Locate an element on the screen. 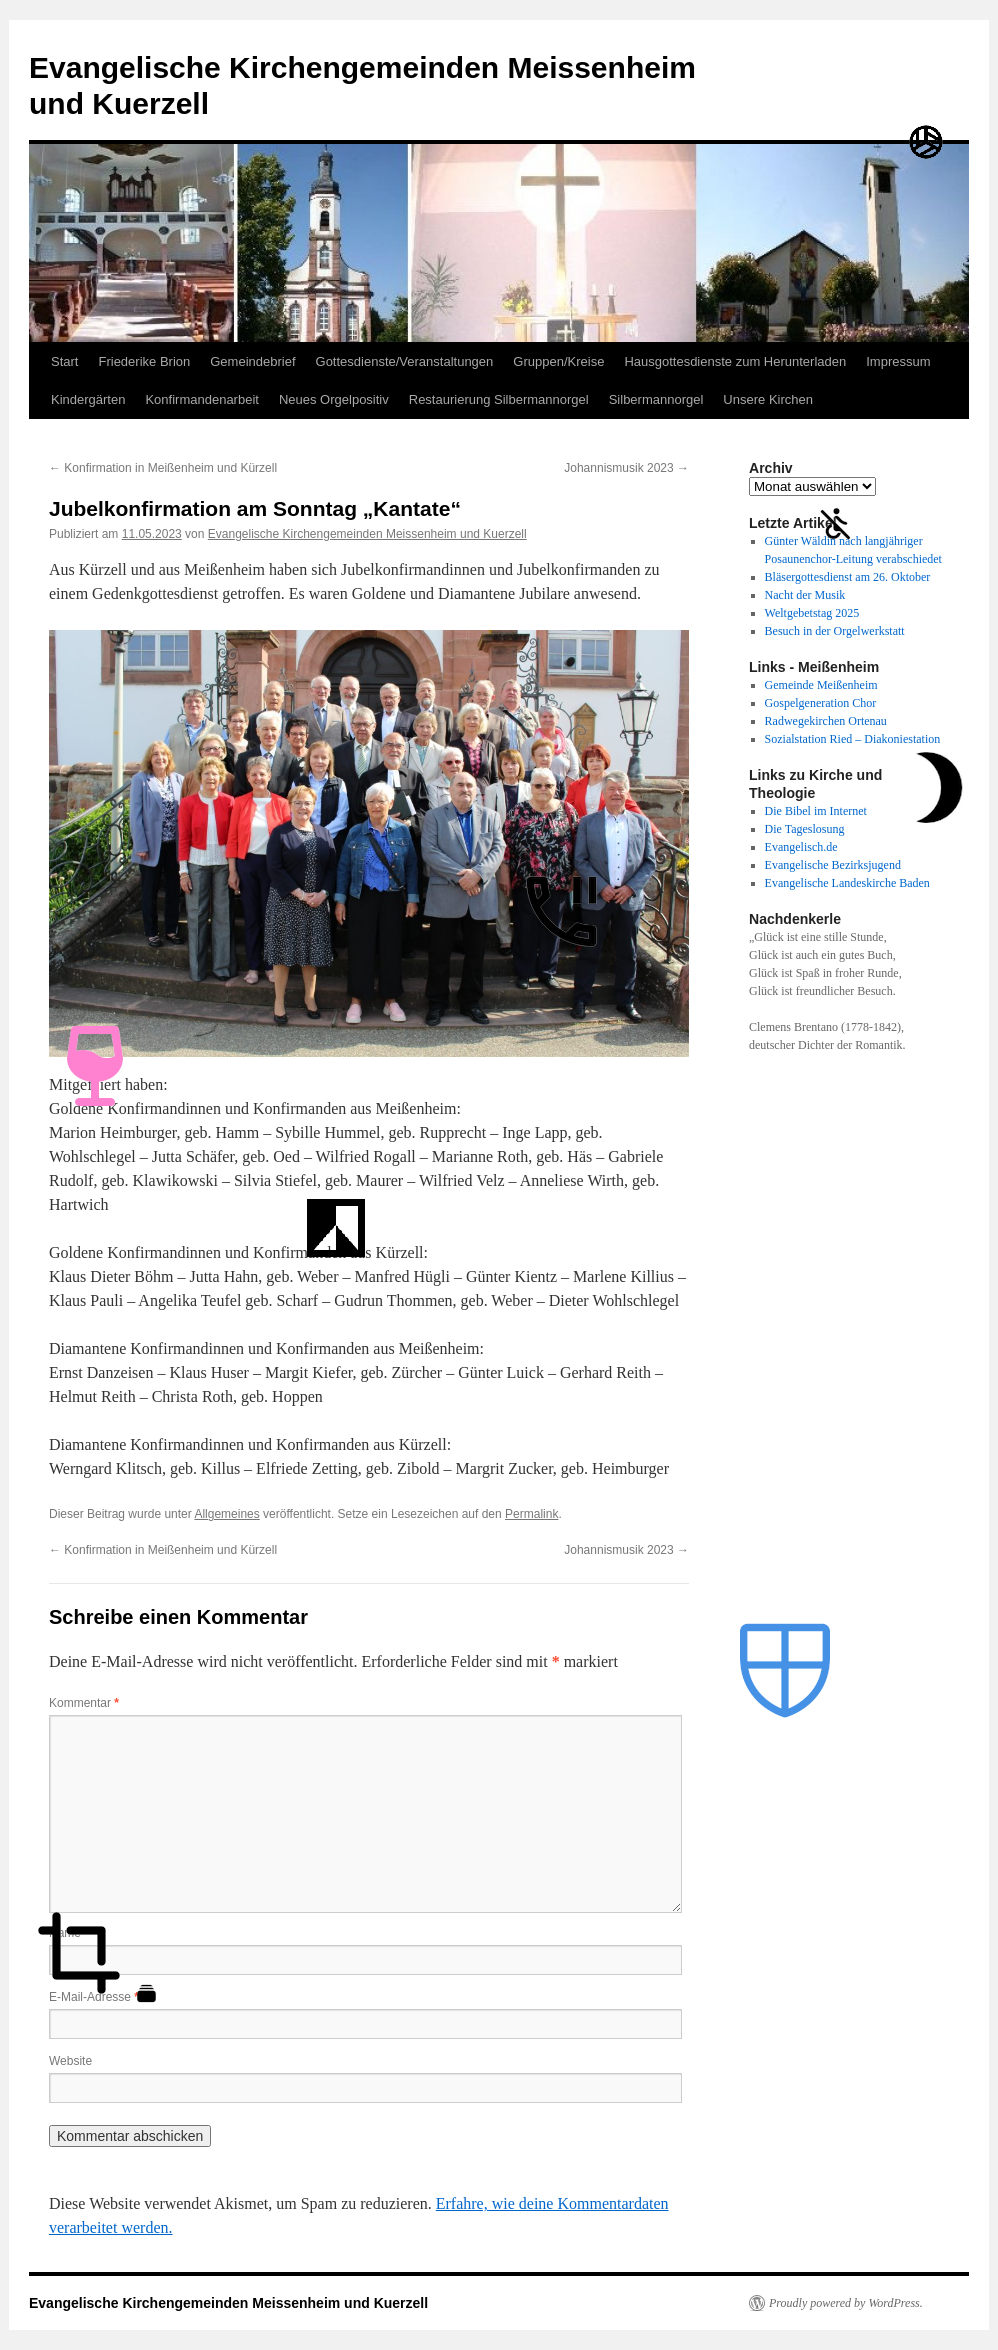 Image resolution: width=998 pixels, height=2350 pixels. apply black and white filter to image is located at coordinates (336, 1228).